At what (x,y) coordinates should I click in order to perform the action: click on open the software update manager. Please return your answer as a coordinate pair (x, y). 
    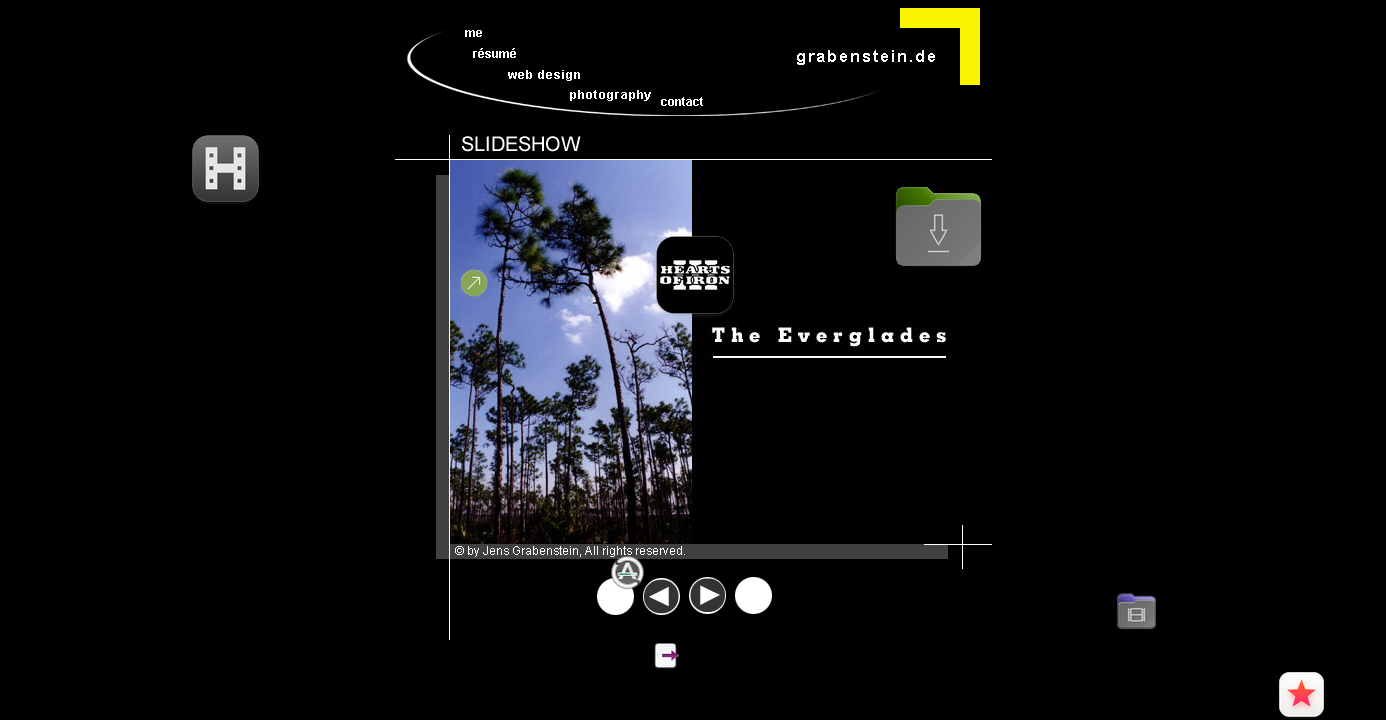
    Looking at the image, I should click on (627, 572).